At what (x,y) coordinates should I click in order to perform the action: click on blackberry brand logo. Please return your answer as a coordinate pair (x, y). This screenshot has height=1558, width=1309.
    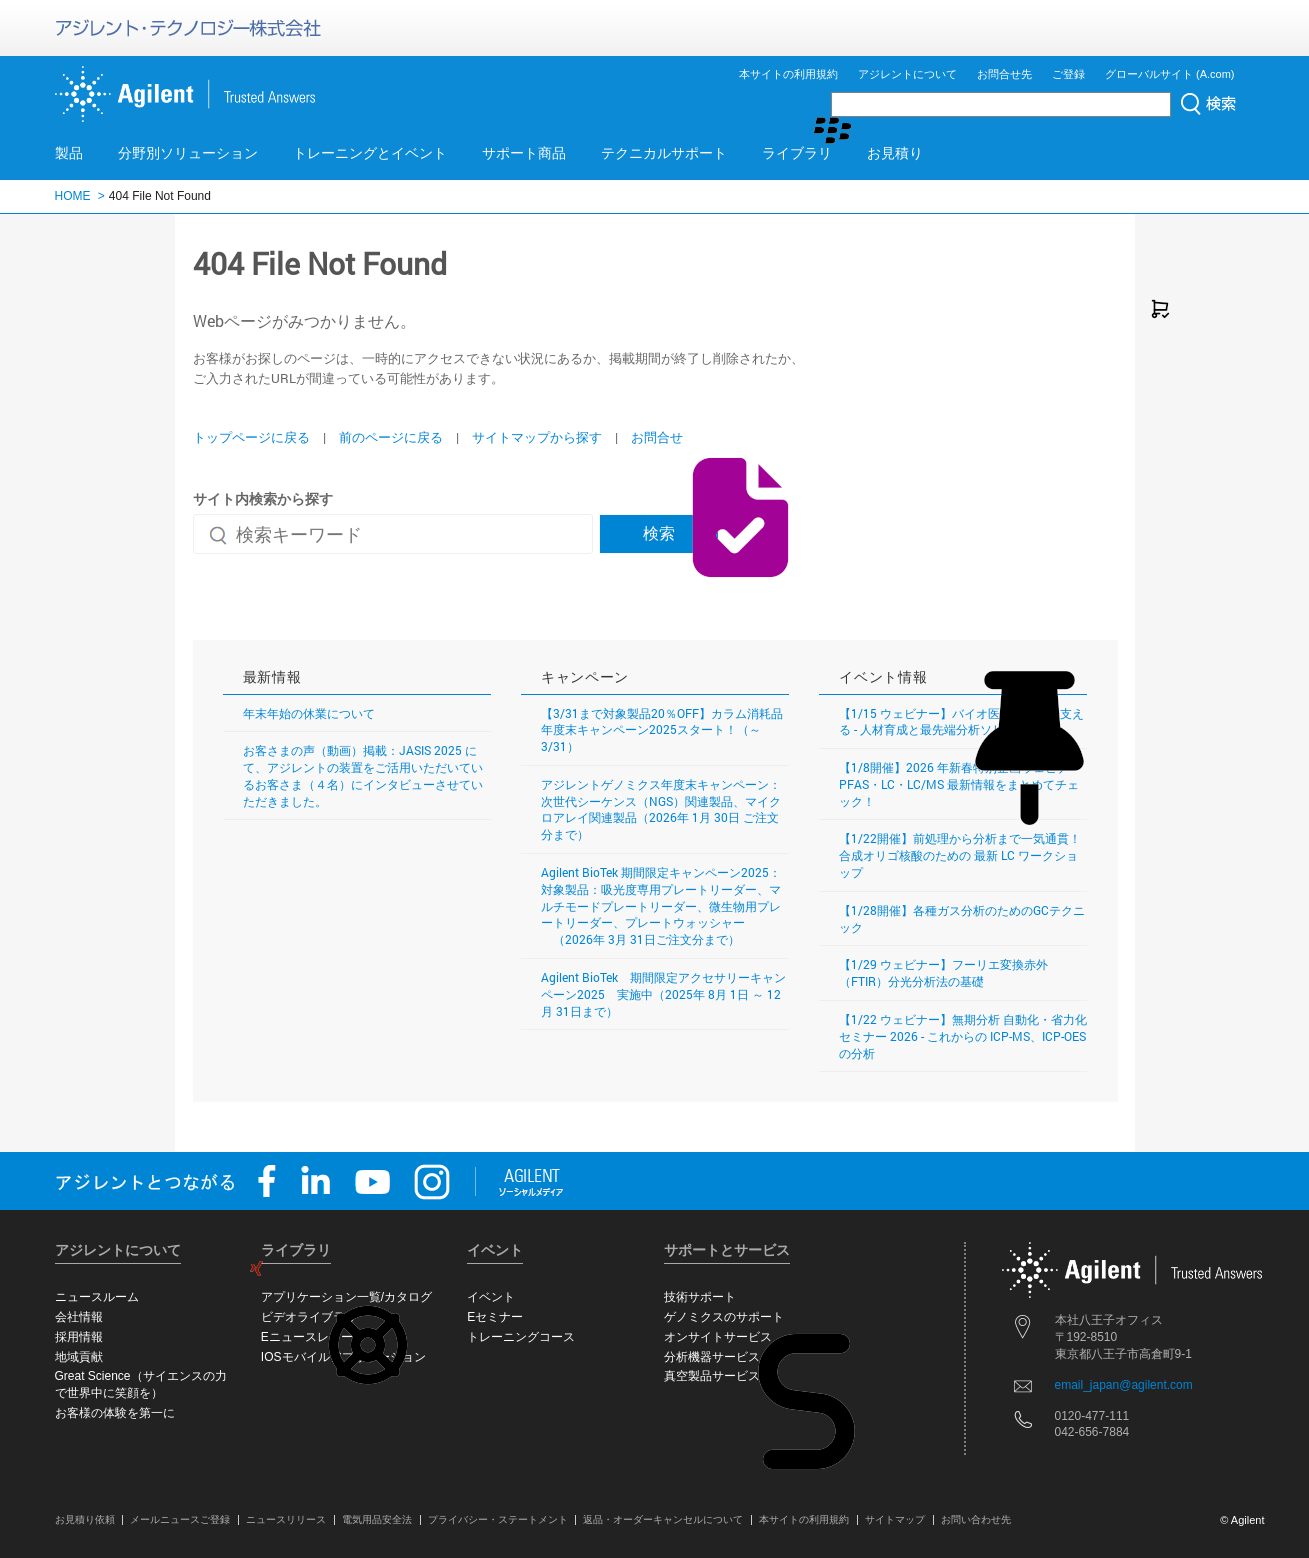
    Looking at the image, I should click on (832, 130).